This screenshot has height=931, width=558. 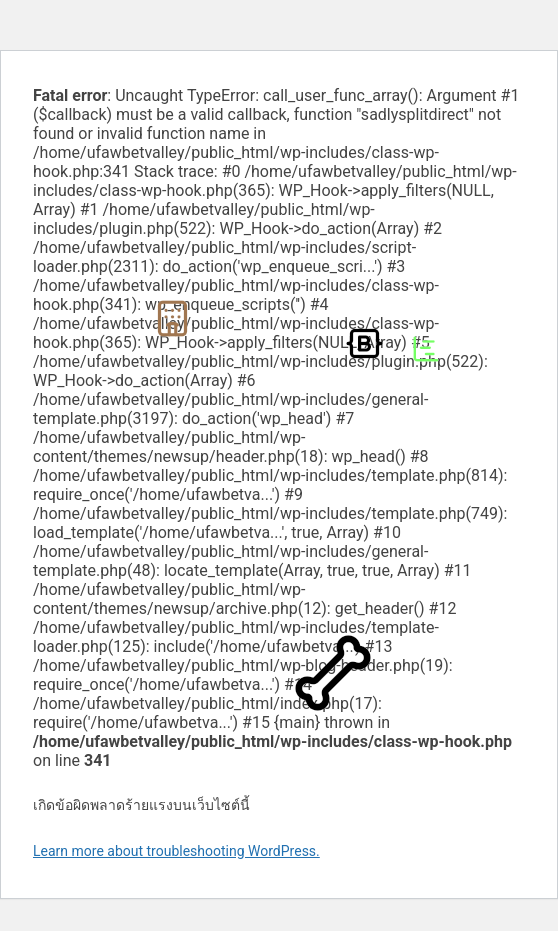 I want to click on bootstrap framework logo, so click(x=364, y=343).